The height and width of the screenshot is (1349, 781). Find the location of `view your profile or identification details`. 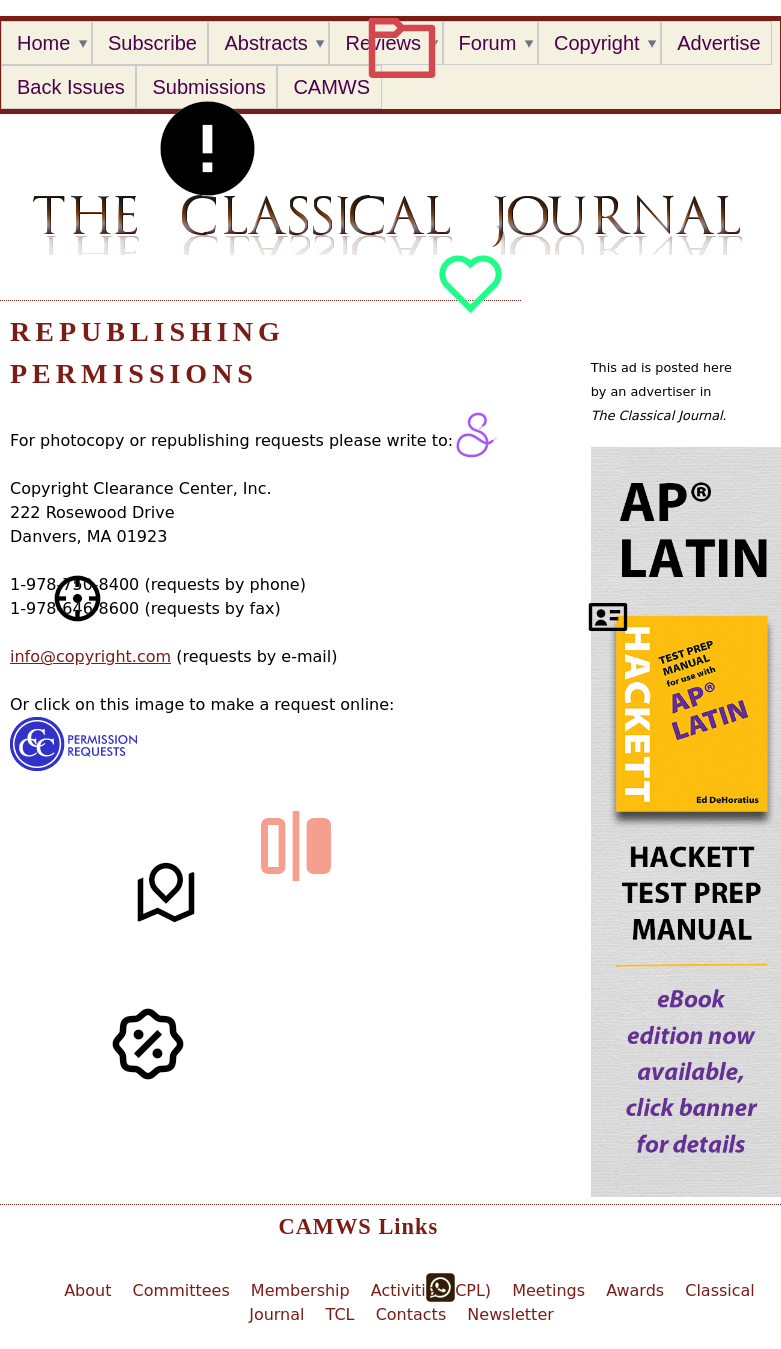

view your profile or identification details is located at coordinates (608, 617).